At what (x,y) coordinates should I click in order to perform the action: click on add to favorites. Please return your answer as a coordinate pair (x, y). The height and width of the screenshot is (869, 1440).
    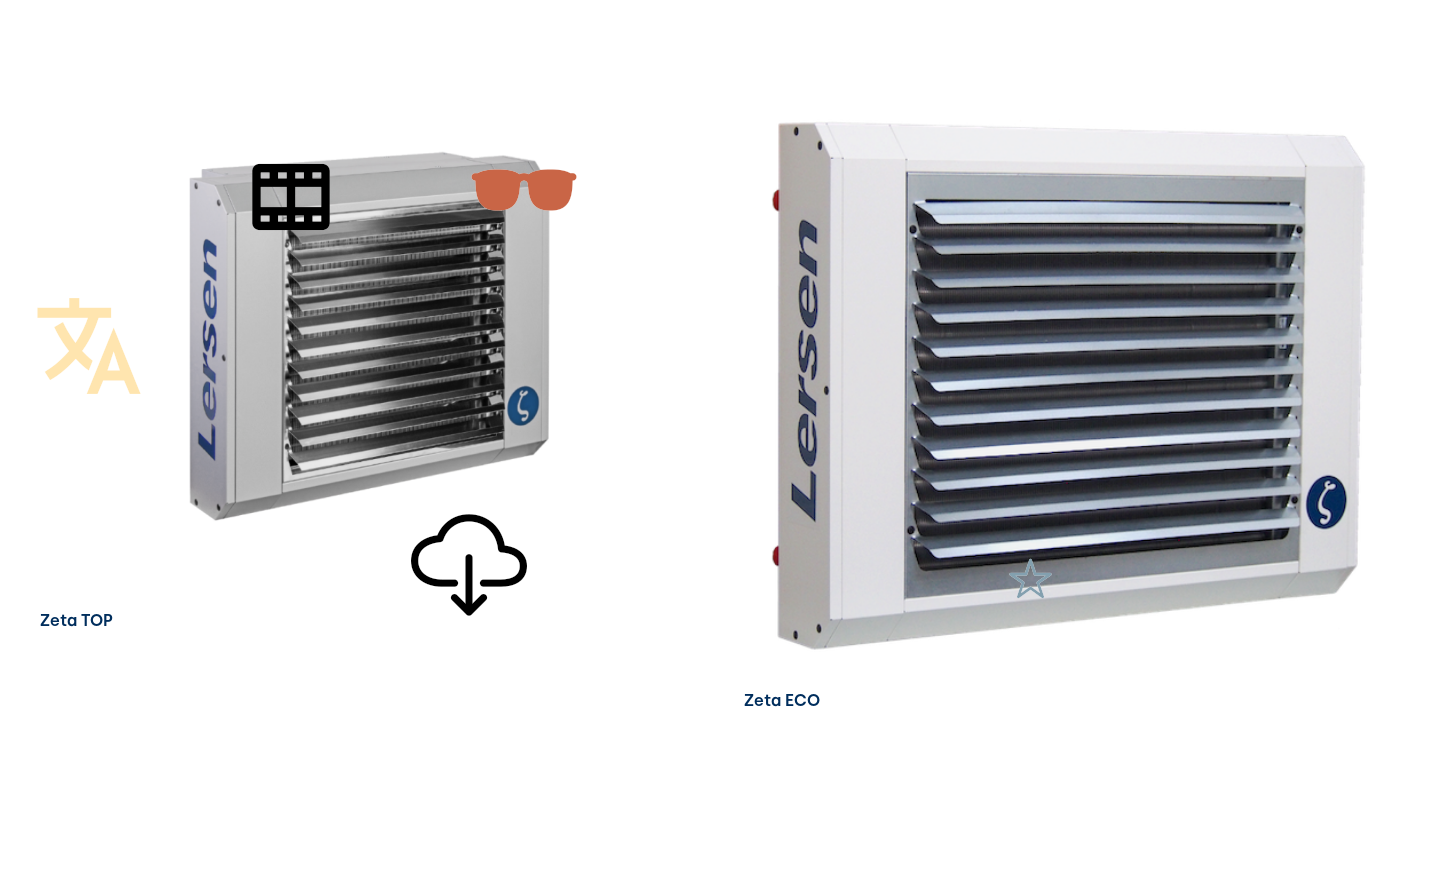
    Looking at the image, I should click on (1030, 578).